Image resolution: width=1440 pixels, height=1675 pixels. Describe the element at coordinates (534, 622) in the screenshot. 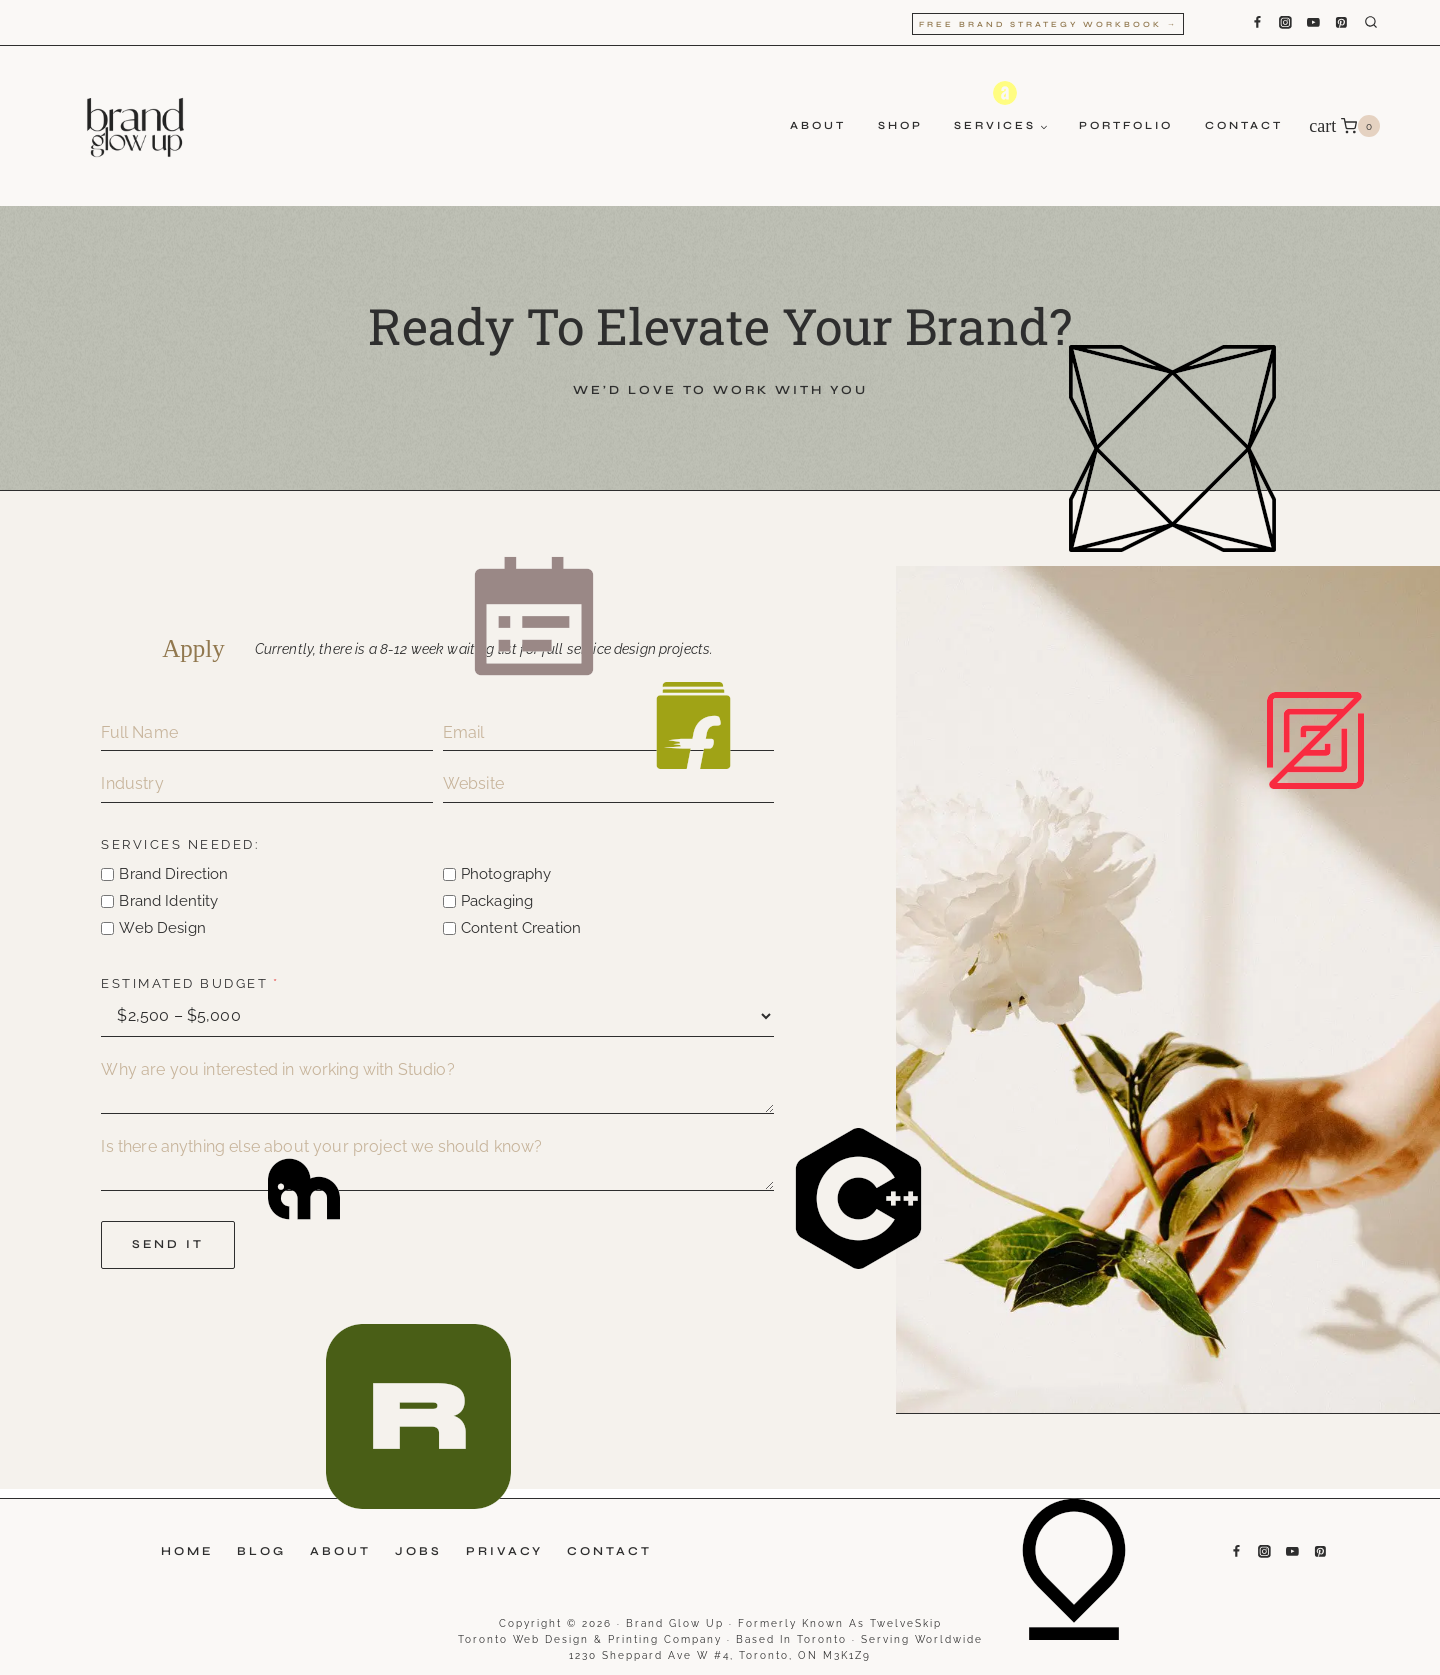

I see `view calendar tasks and to-do items` at that location.